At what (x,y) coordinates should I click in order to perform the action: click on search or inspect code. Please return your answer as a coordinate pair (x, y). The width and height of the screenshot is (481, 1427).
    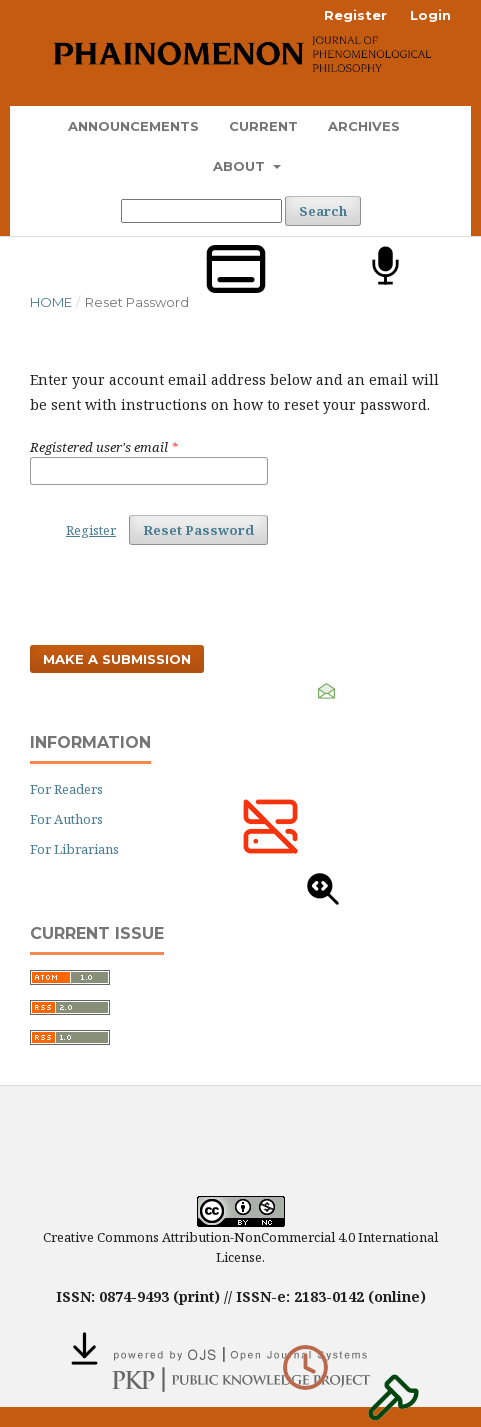
    Looking at the image, I should click on (323, 889).